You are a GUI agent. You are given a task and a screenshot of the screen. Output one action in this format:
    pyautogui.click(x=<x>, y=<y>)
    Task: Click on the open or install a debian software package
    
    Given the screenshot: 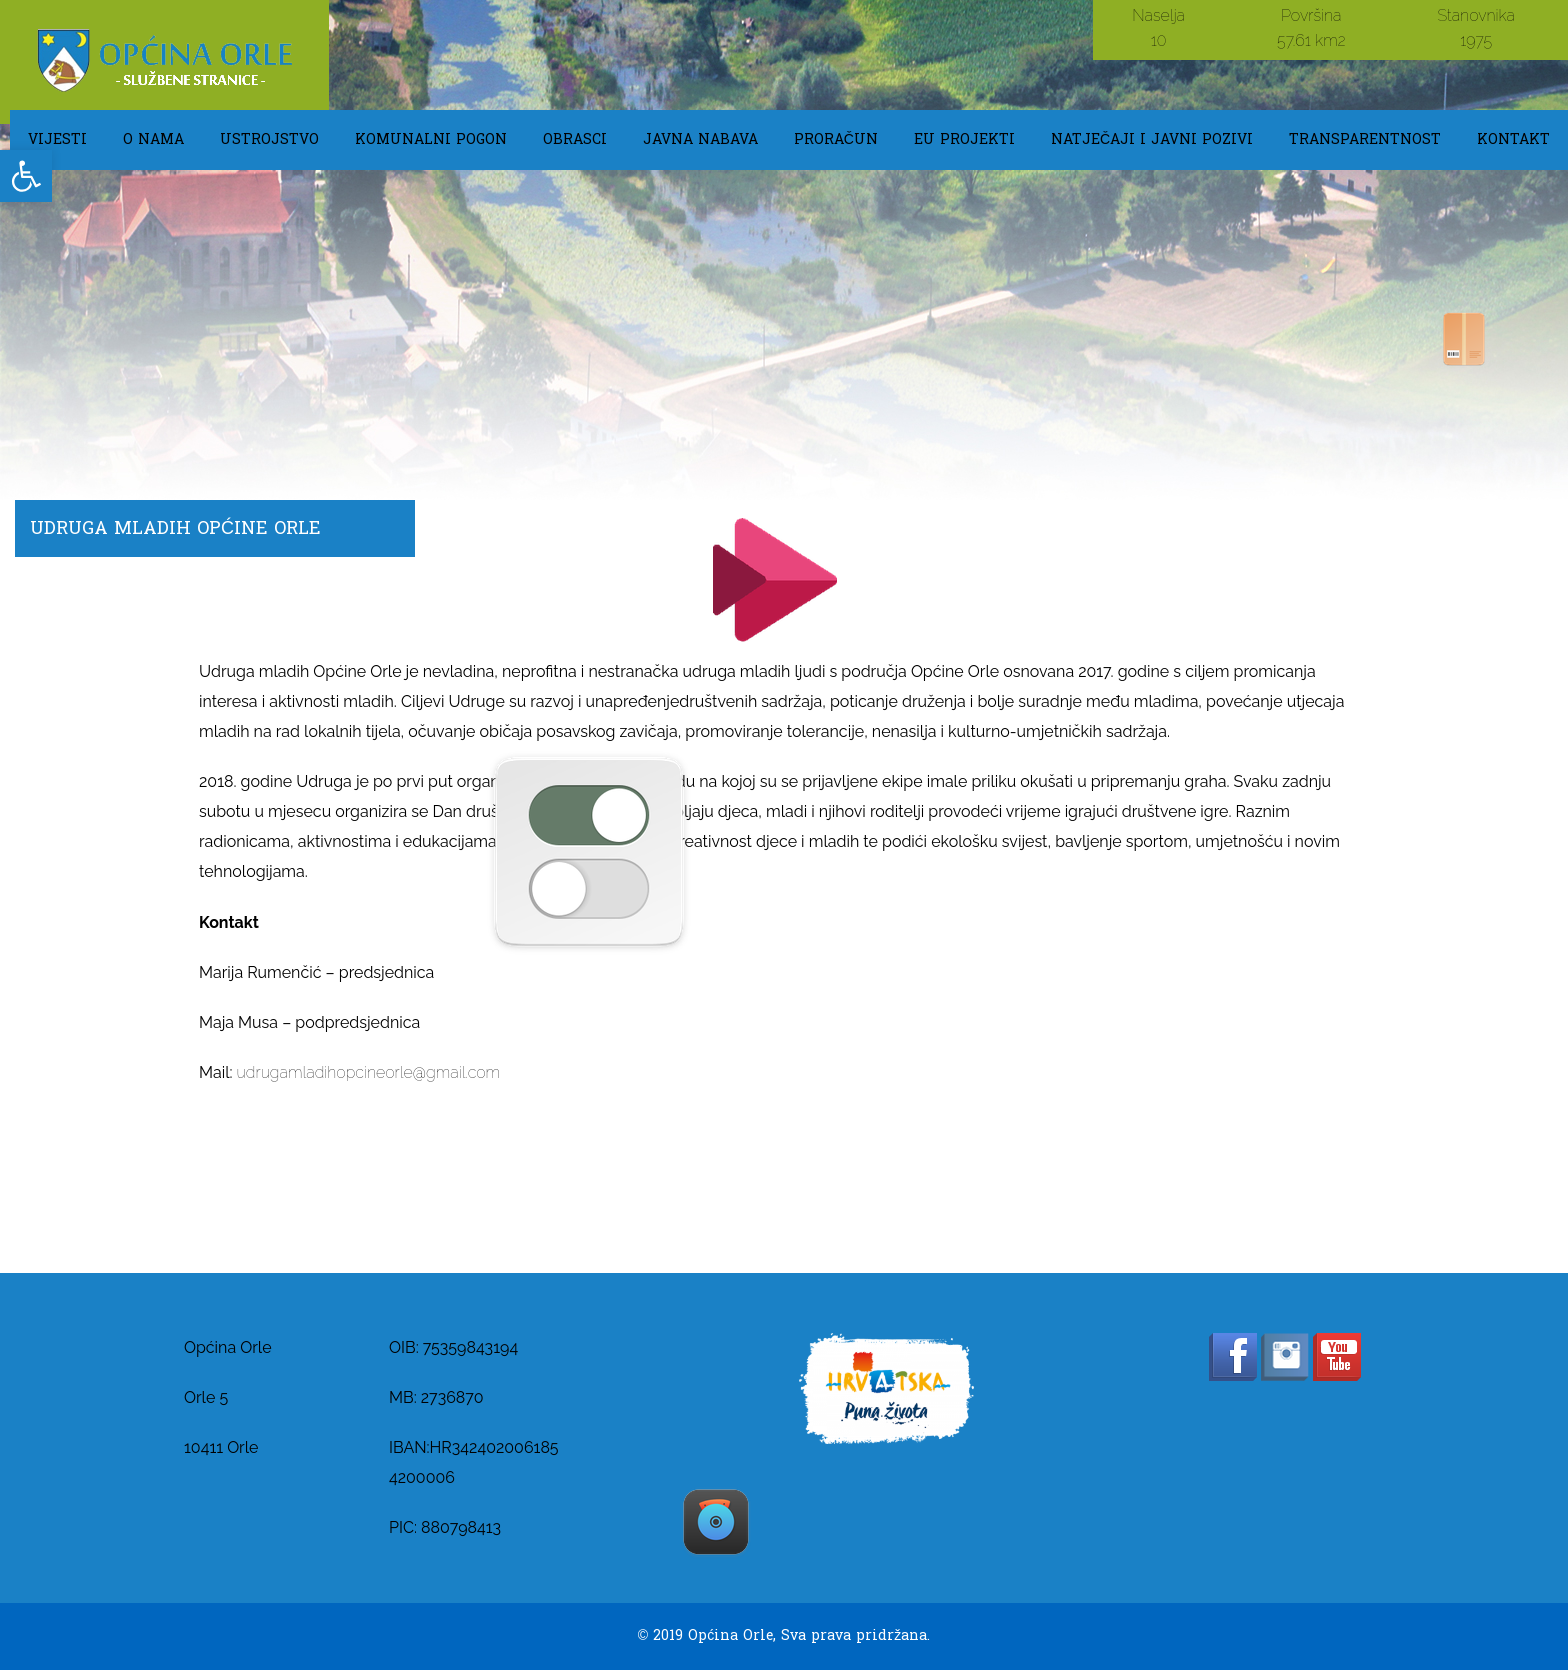 What is the action you would take?
    pyautogui.click(x=1464, y=339)
    